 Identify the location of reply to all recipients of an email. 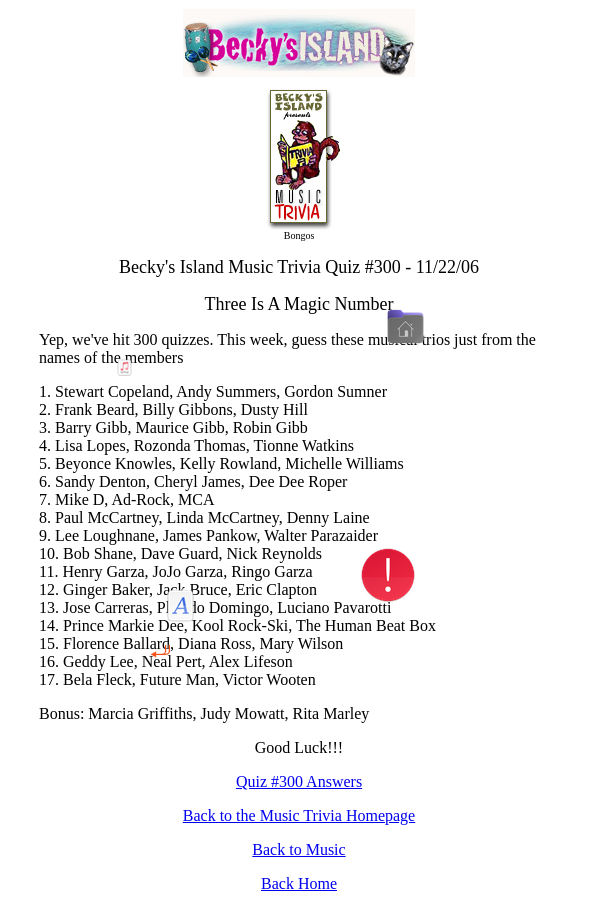
(160, 650).